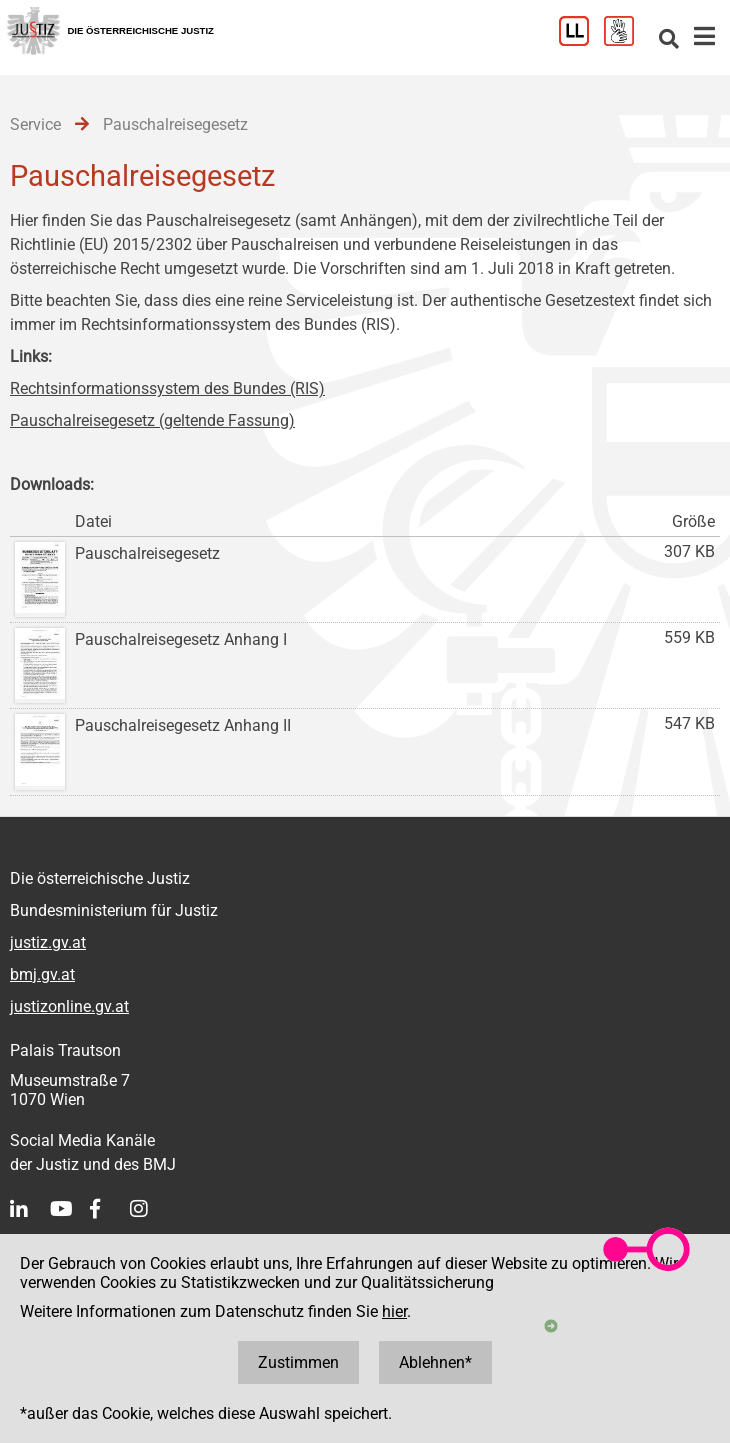 This screenshot has height=1443, width=730. What do you see at coordinates (646, 1252) in the screenshot?
I see `view interface or class definitions` at bounding box center [646, 1252].